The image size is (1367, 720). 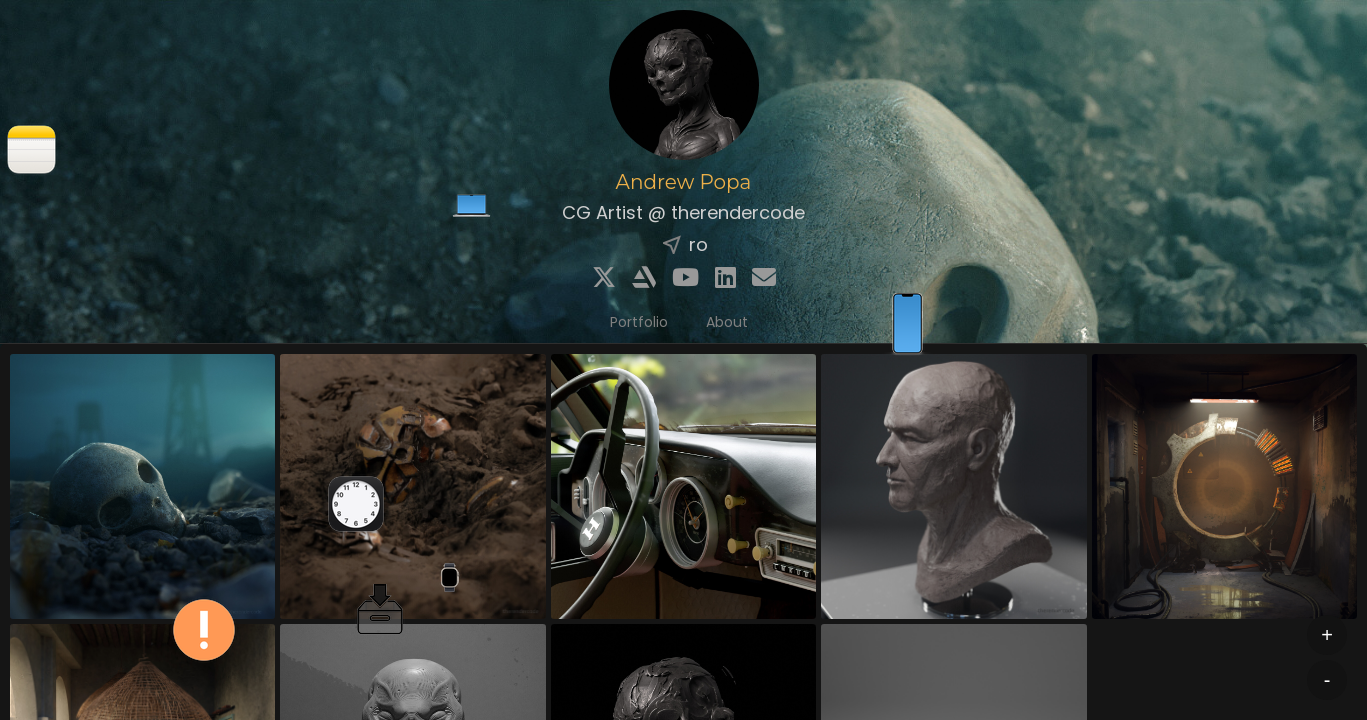 What do you see at coordinates (380, 610) in the screenshot?
I see `access your dropbox folder in the sidebar` at bounding box center [380, 610].